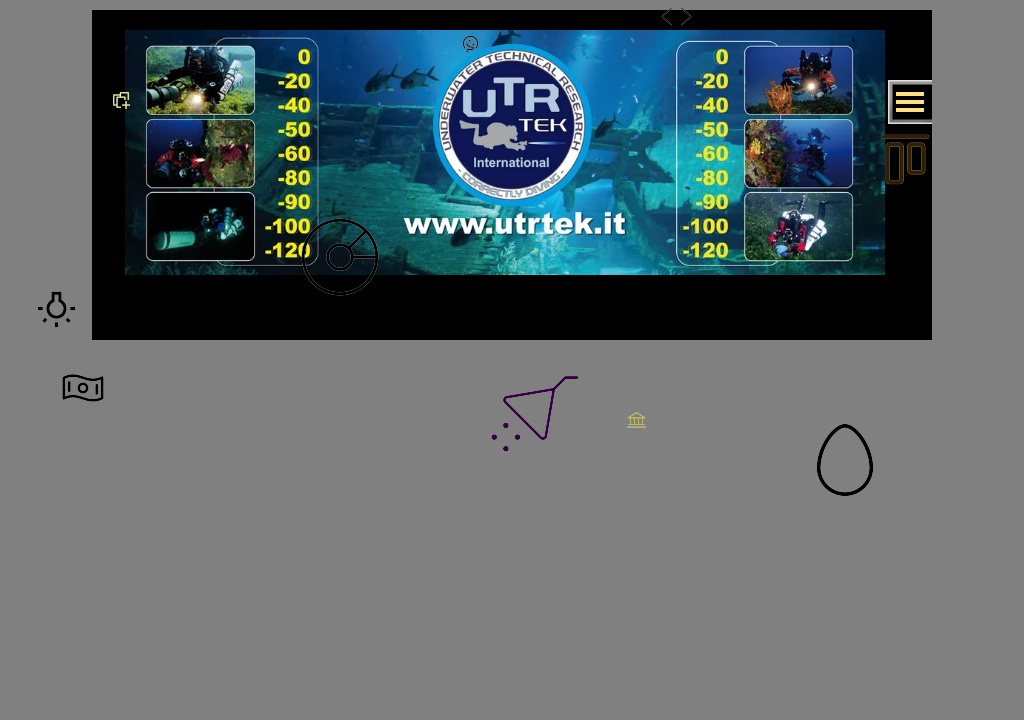 The image size is (1024, 720). Describe the element at coordinates (83, 388) in the screenshot. I see `view payment or transaction details` at that location.